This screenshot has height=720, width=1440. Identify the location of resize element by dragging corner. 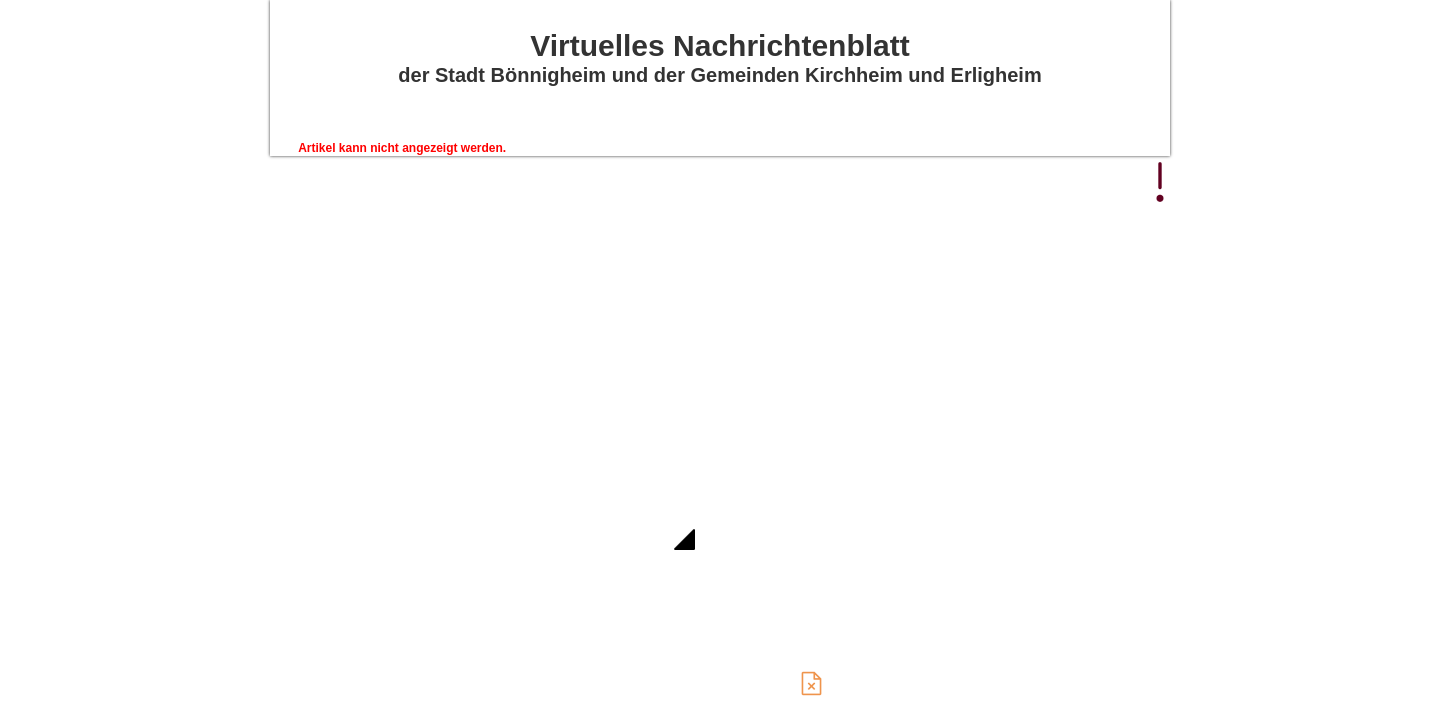
(686, 541).